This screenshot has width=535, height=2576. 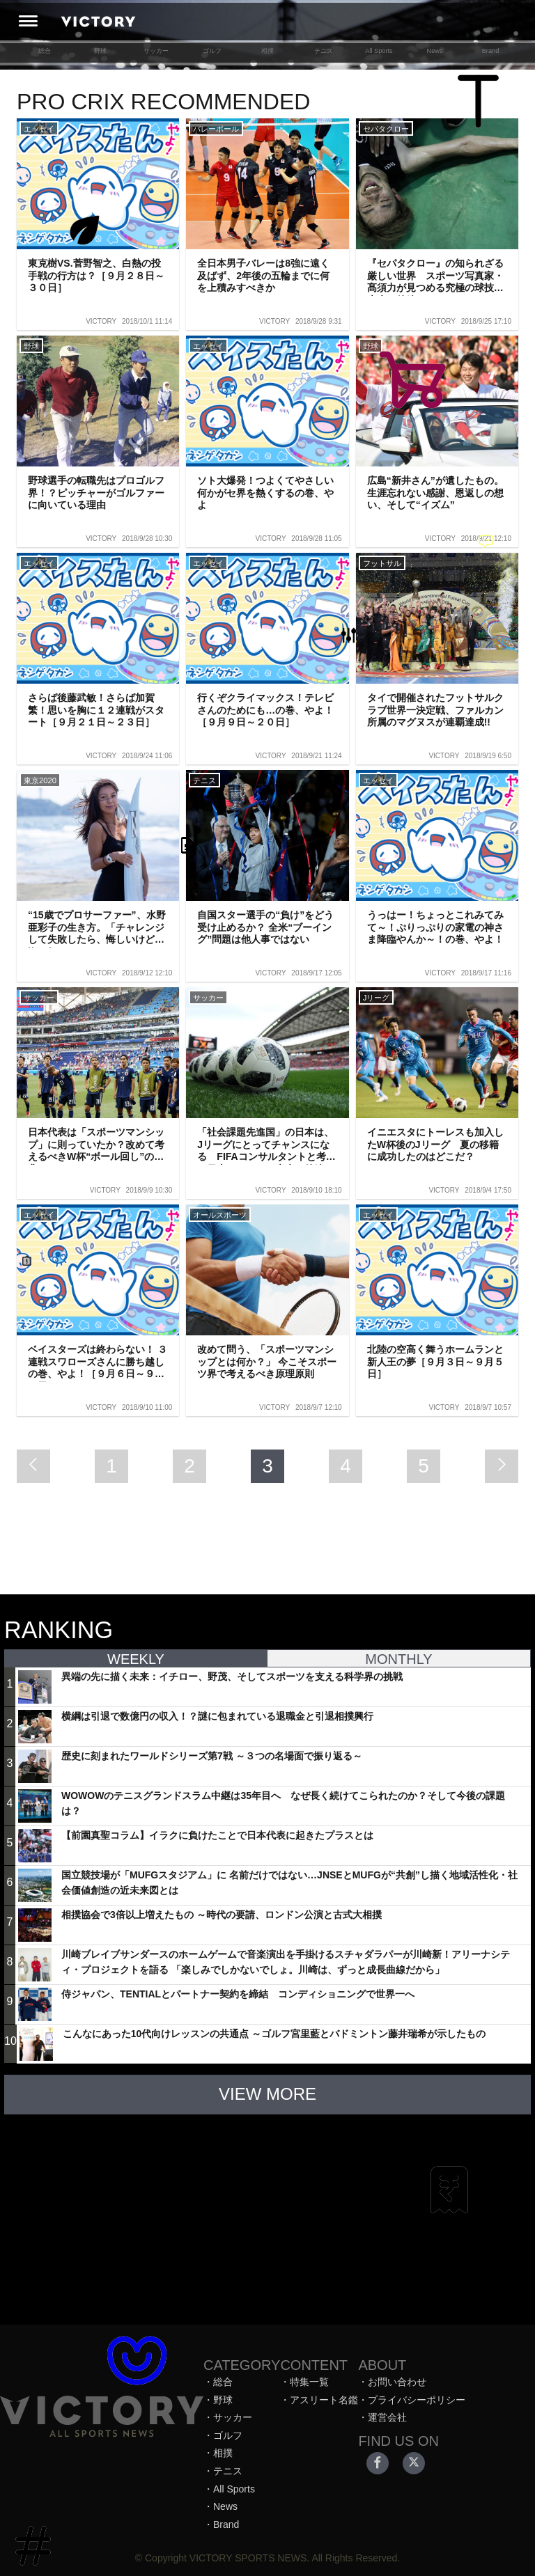 I want to click on view payment receipt in rupees, so click(x=449, y=2190).